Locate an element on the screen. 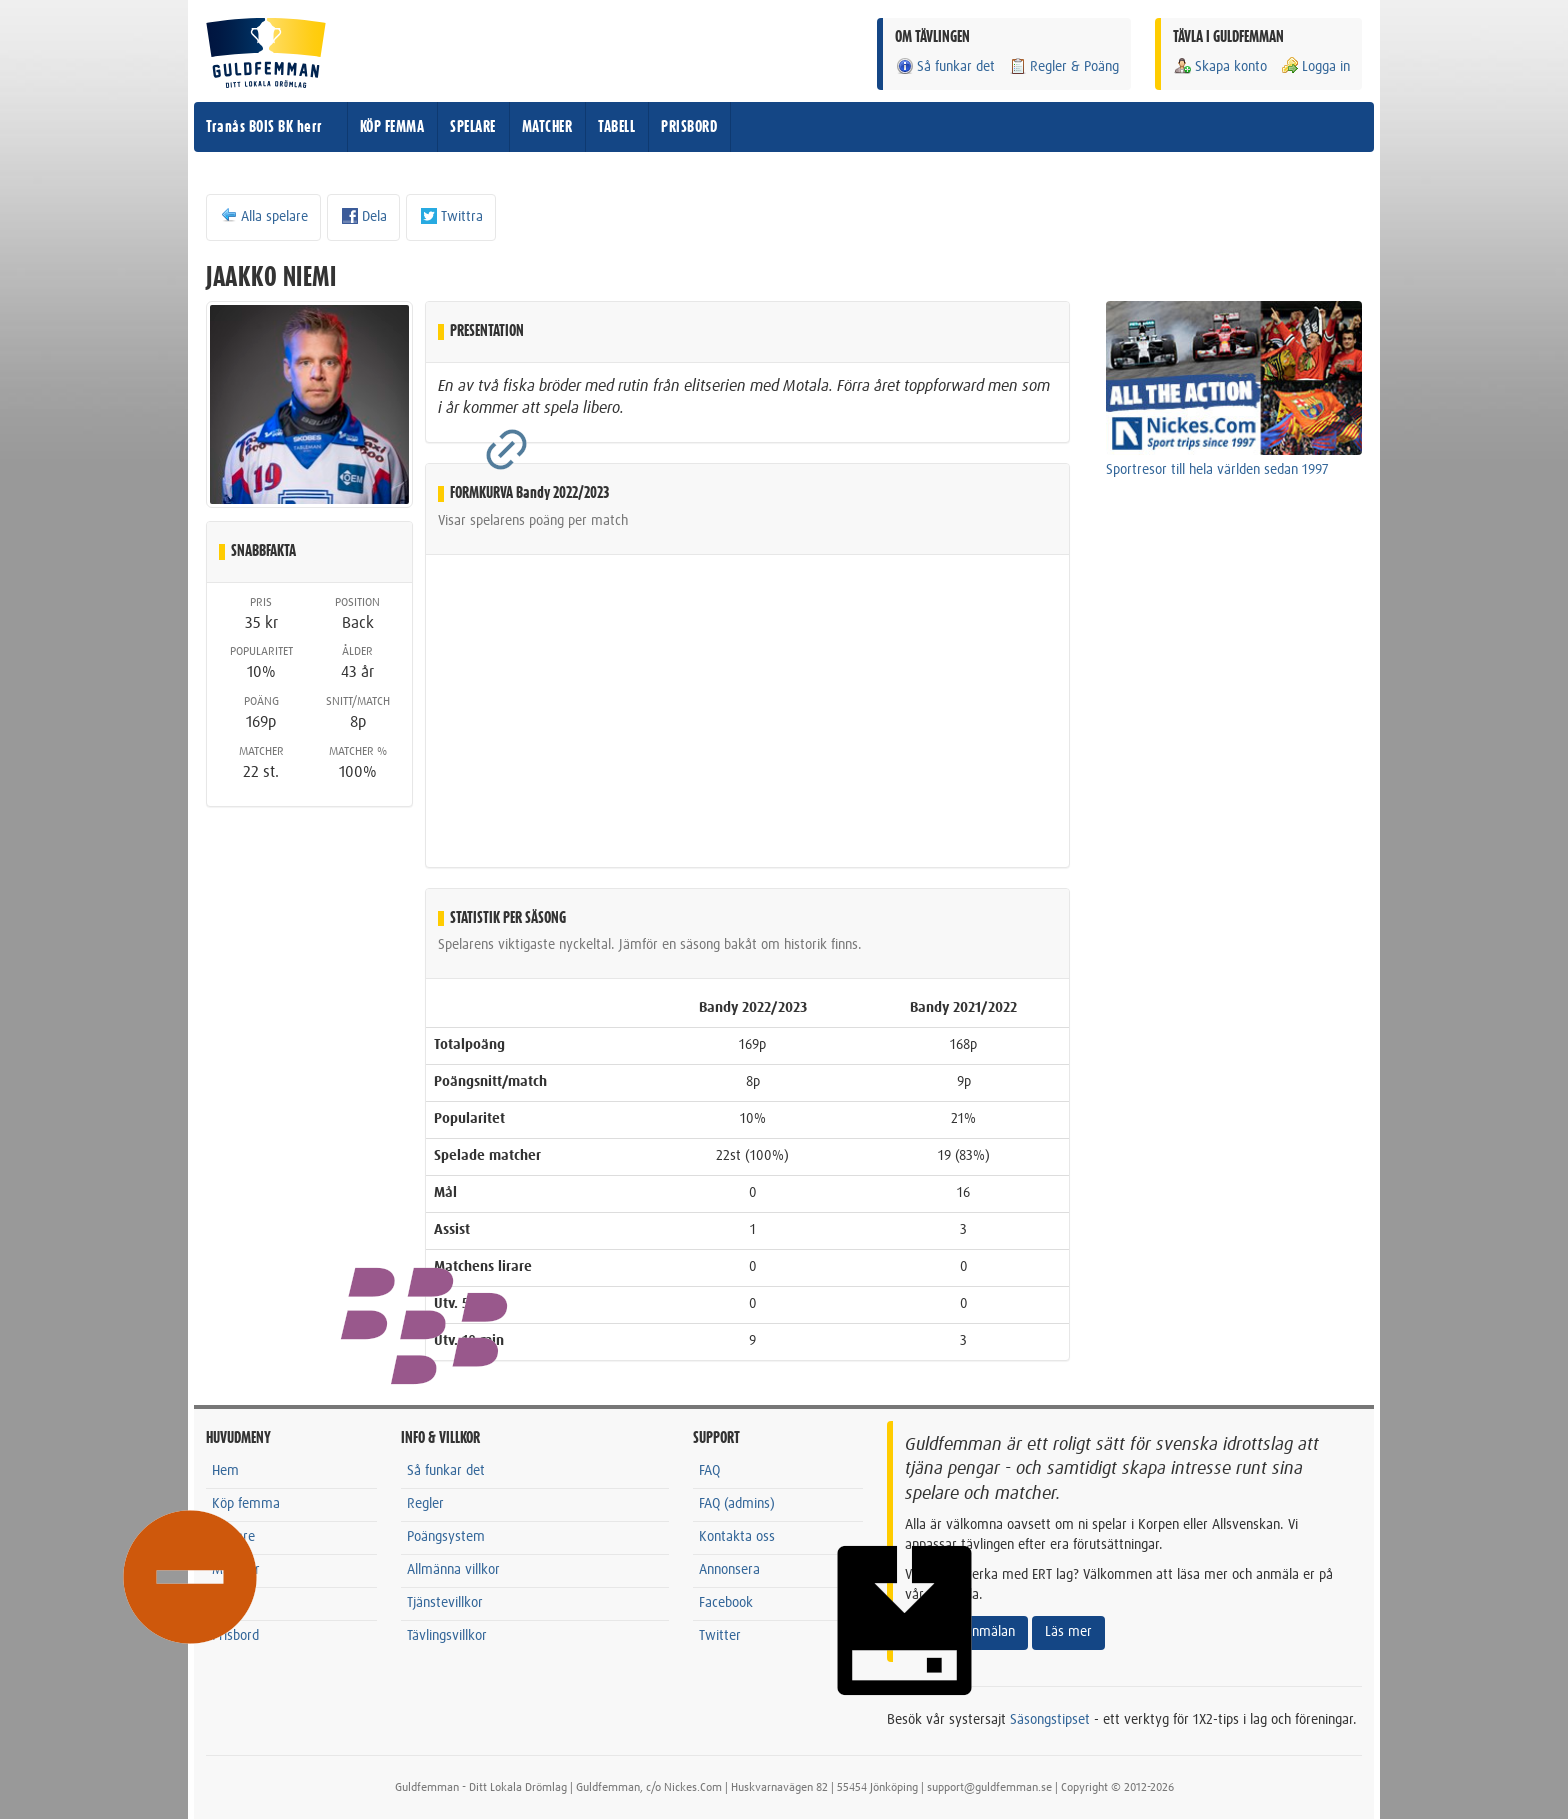 The width and height of the screenshot is (1568, 1819). indicates a blocked or restricted action is located at coordinates (190, 1577).